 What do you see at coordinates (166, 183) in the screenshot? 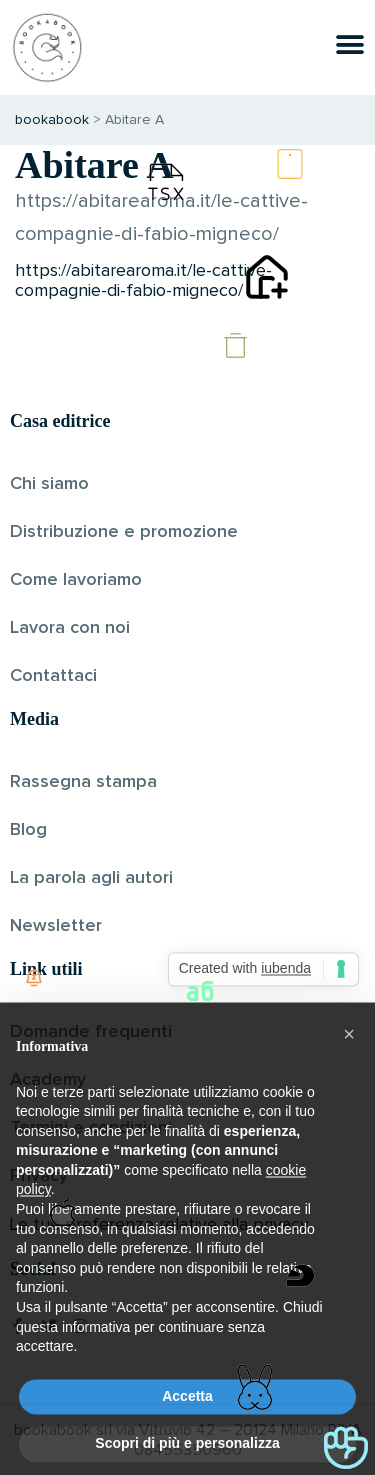
I see `open a typescript react component file` at bounding box center [166, 183].